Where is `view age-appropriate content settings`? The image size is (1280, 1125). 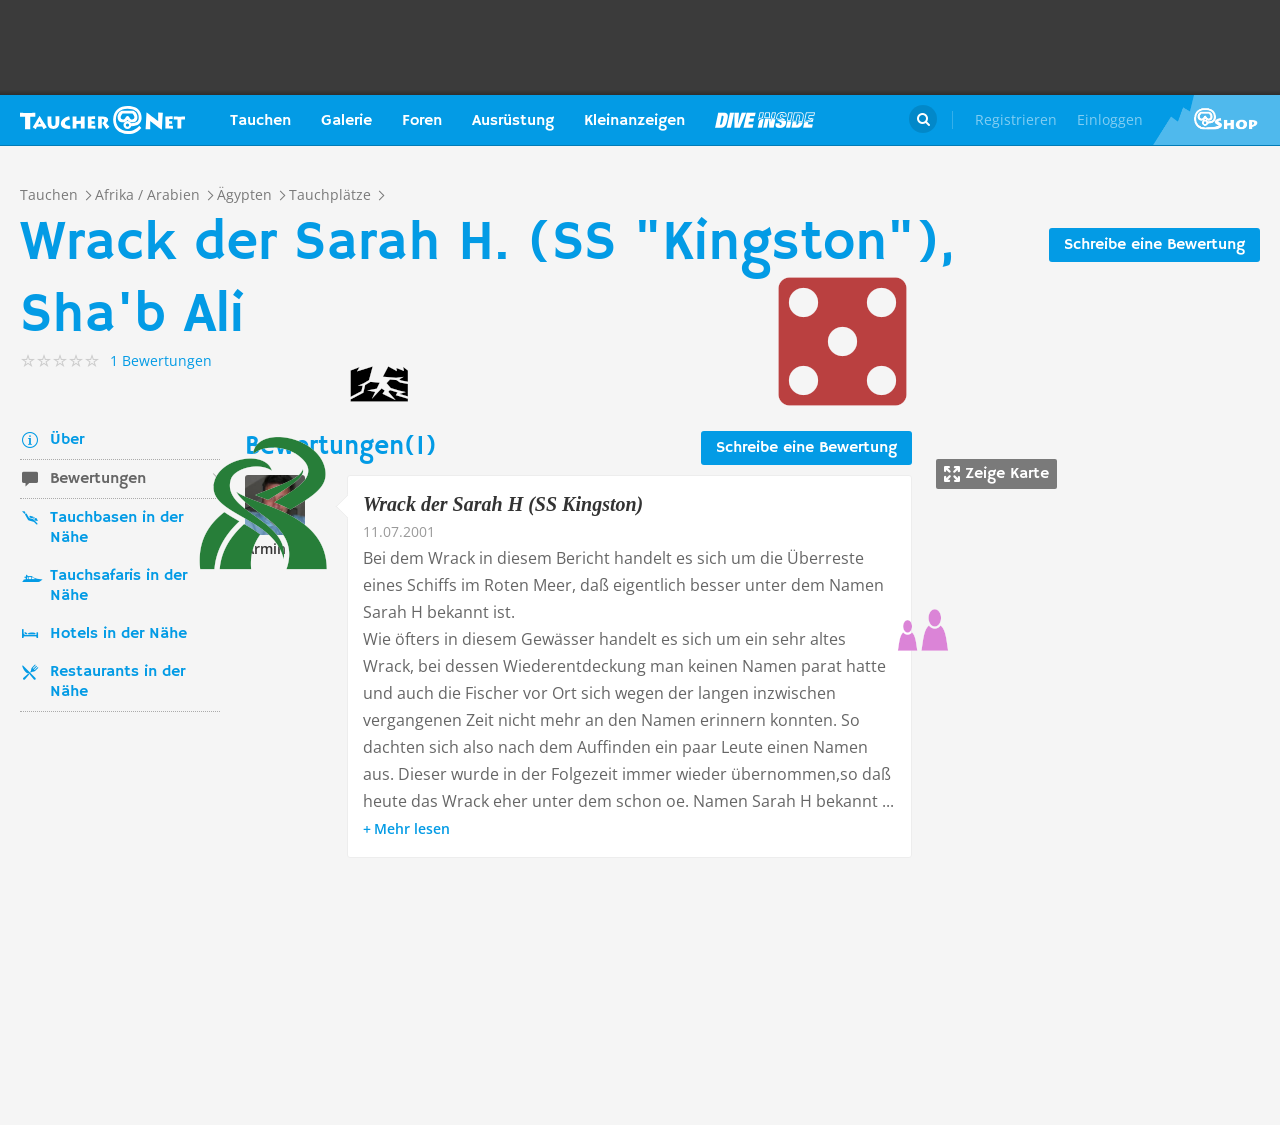
view age-appropriate content settings is located at coordinates (923, 630).